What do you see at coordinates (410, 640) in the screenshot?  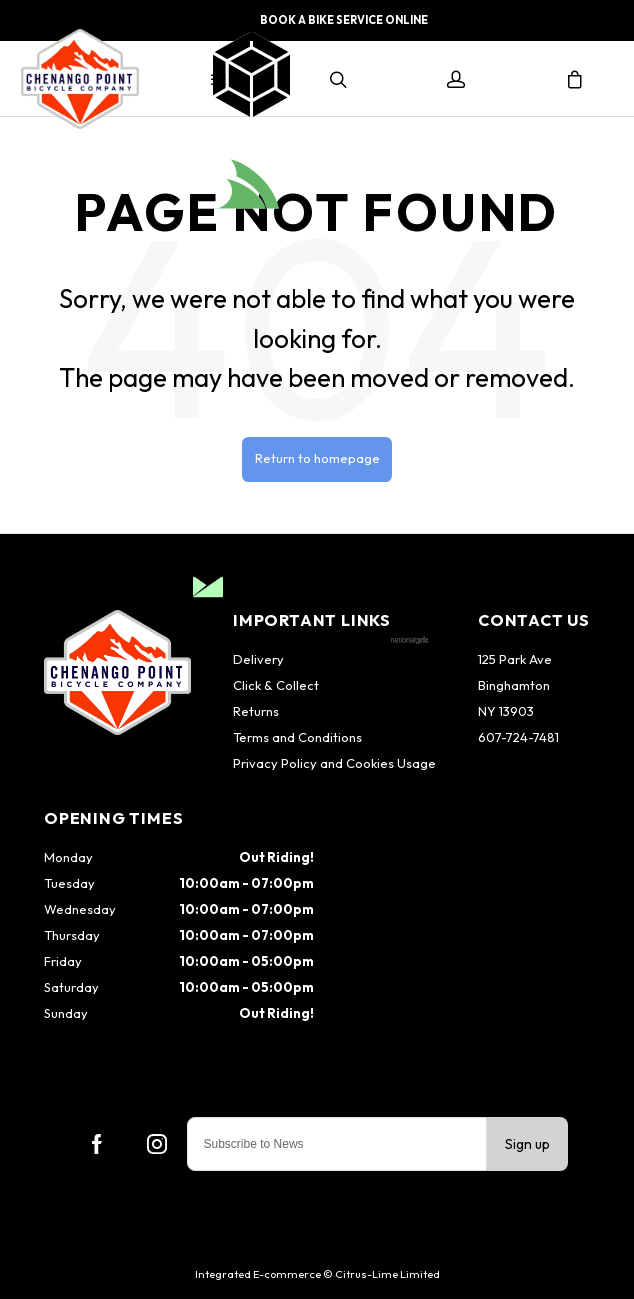 I see `national grid company logo` at bounding box center [410, 640].